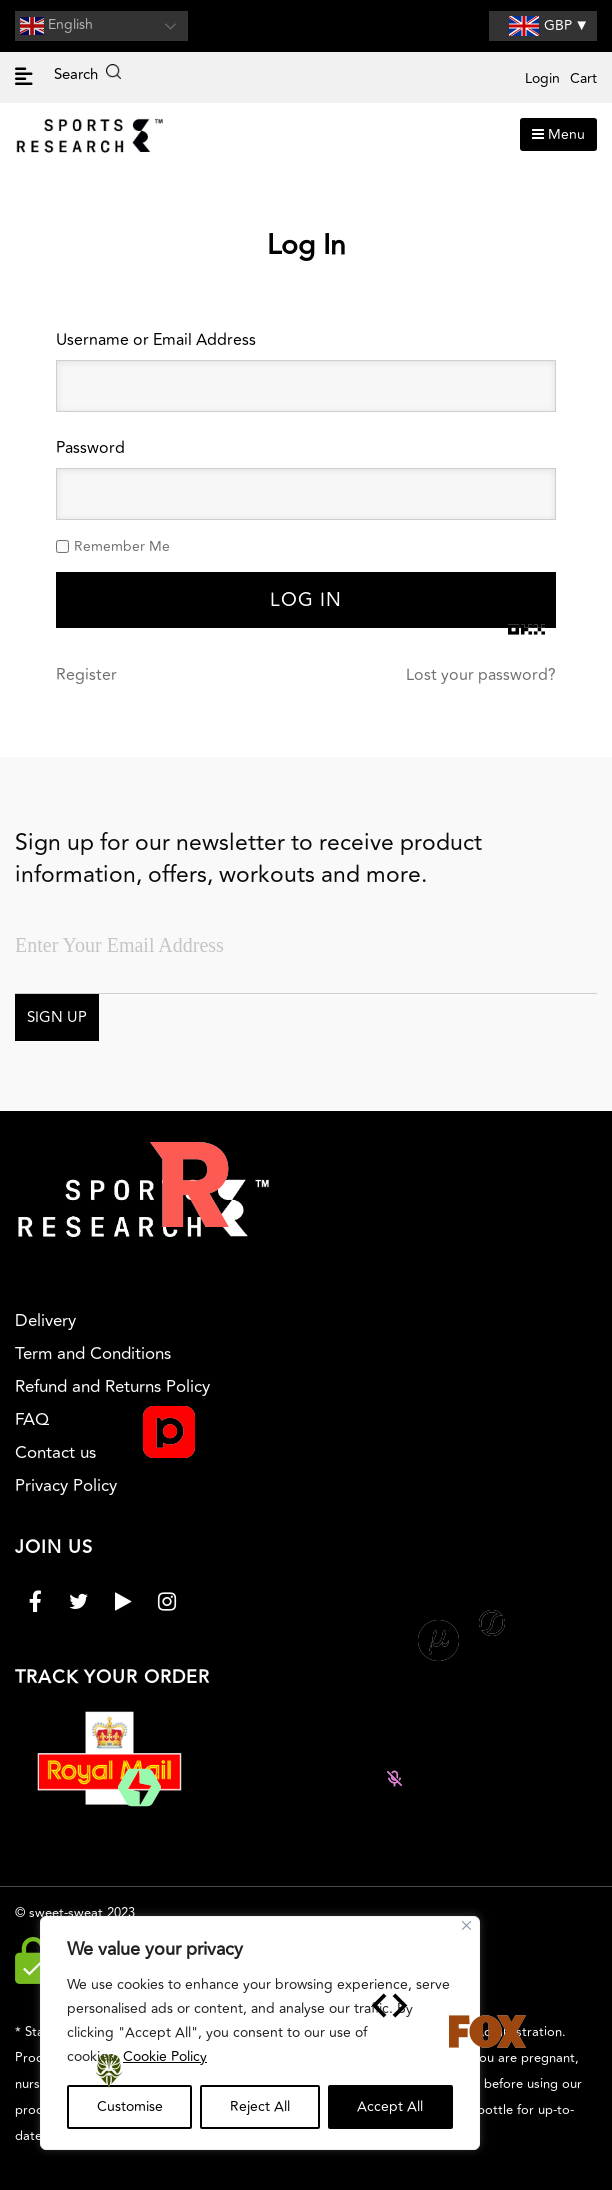 The width and height of the screenshot is (612, 2190). What do you see at coordinates (139, 1787) in the screenshot?
I see `chakra ui logo` at bounding box center [139, 1787].